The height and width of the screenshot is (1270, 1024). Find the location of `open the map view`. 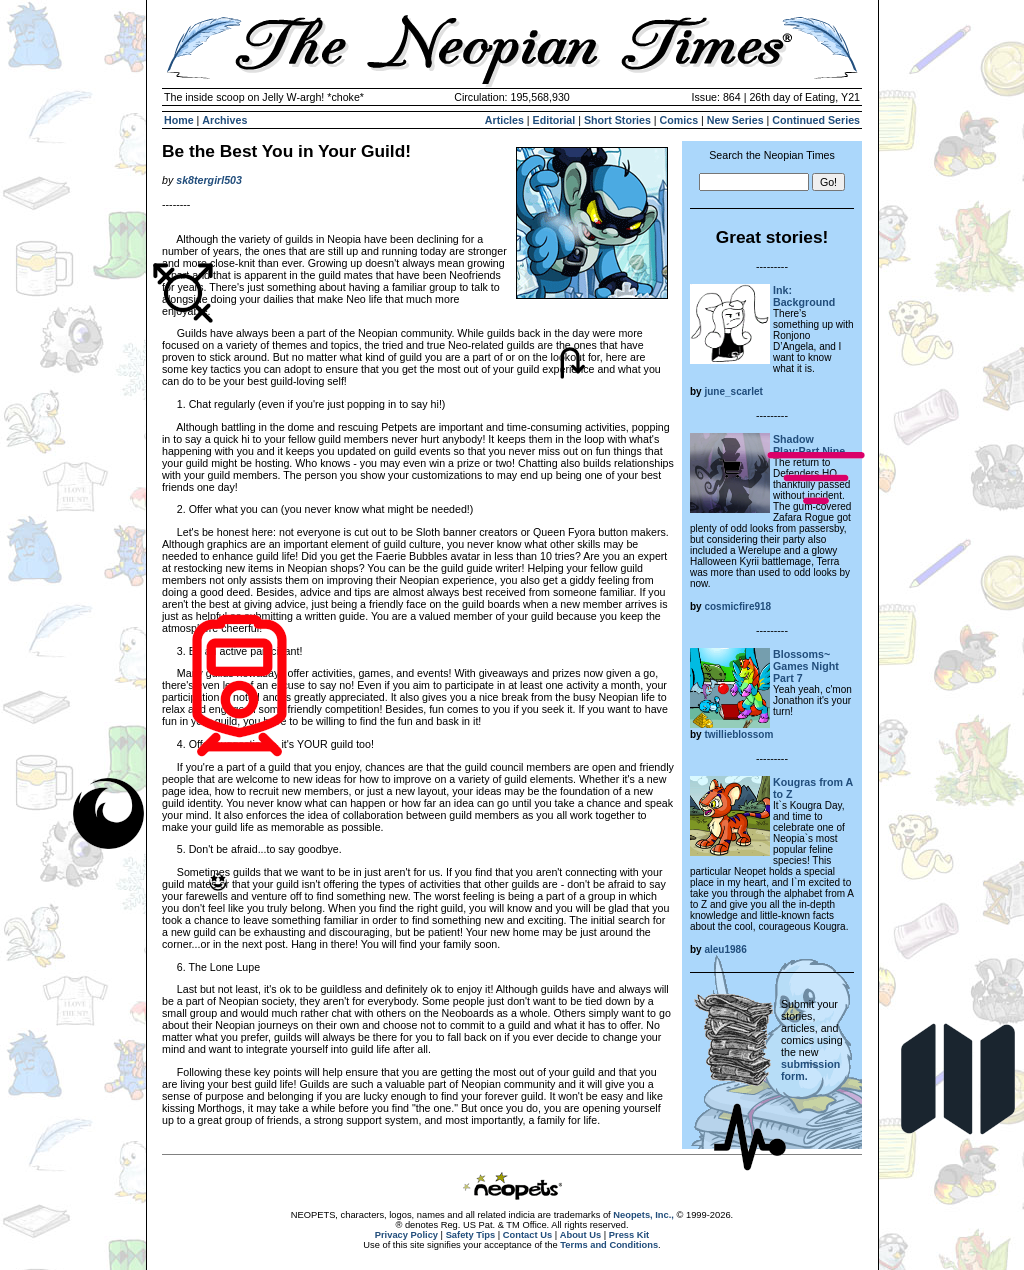

open the map view is located at coordinates (958, 1079).